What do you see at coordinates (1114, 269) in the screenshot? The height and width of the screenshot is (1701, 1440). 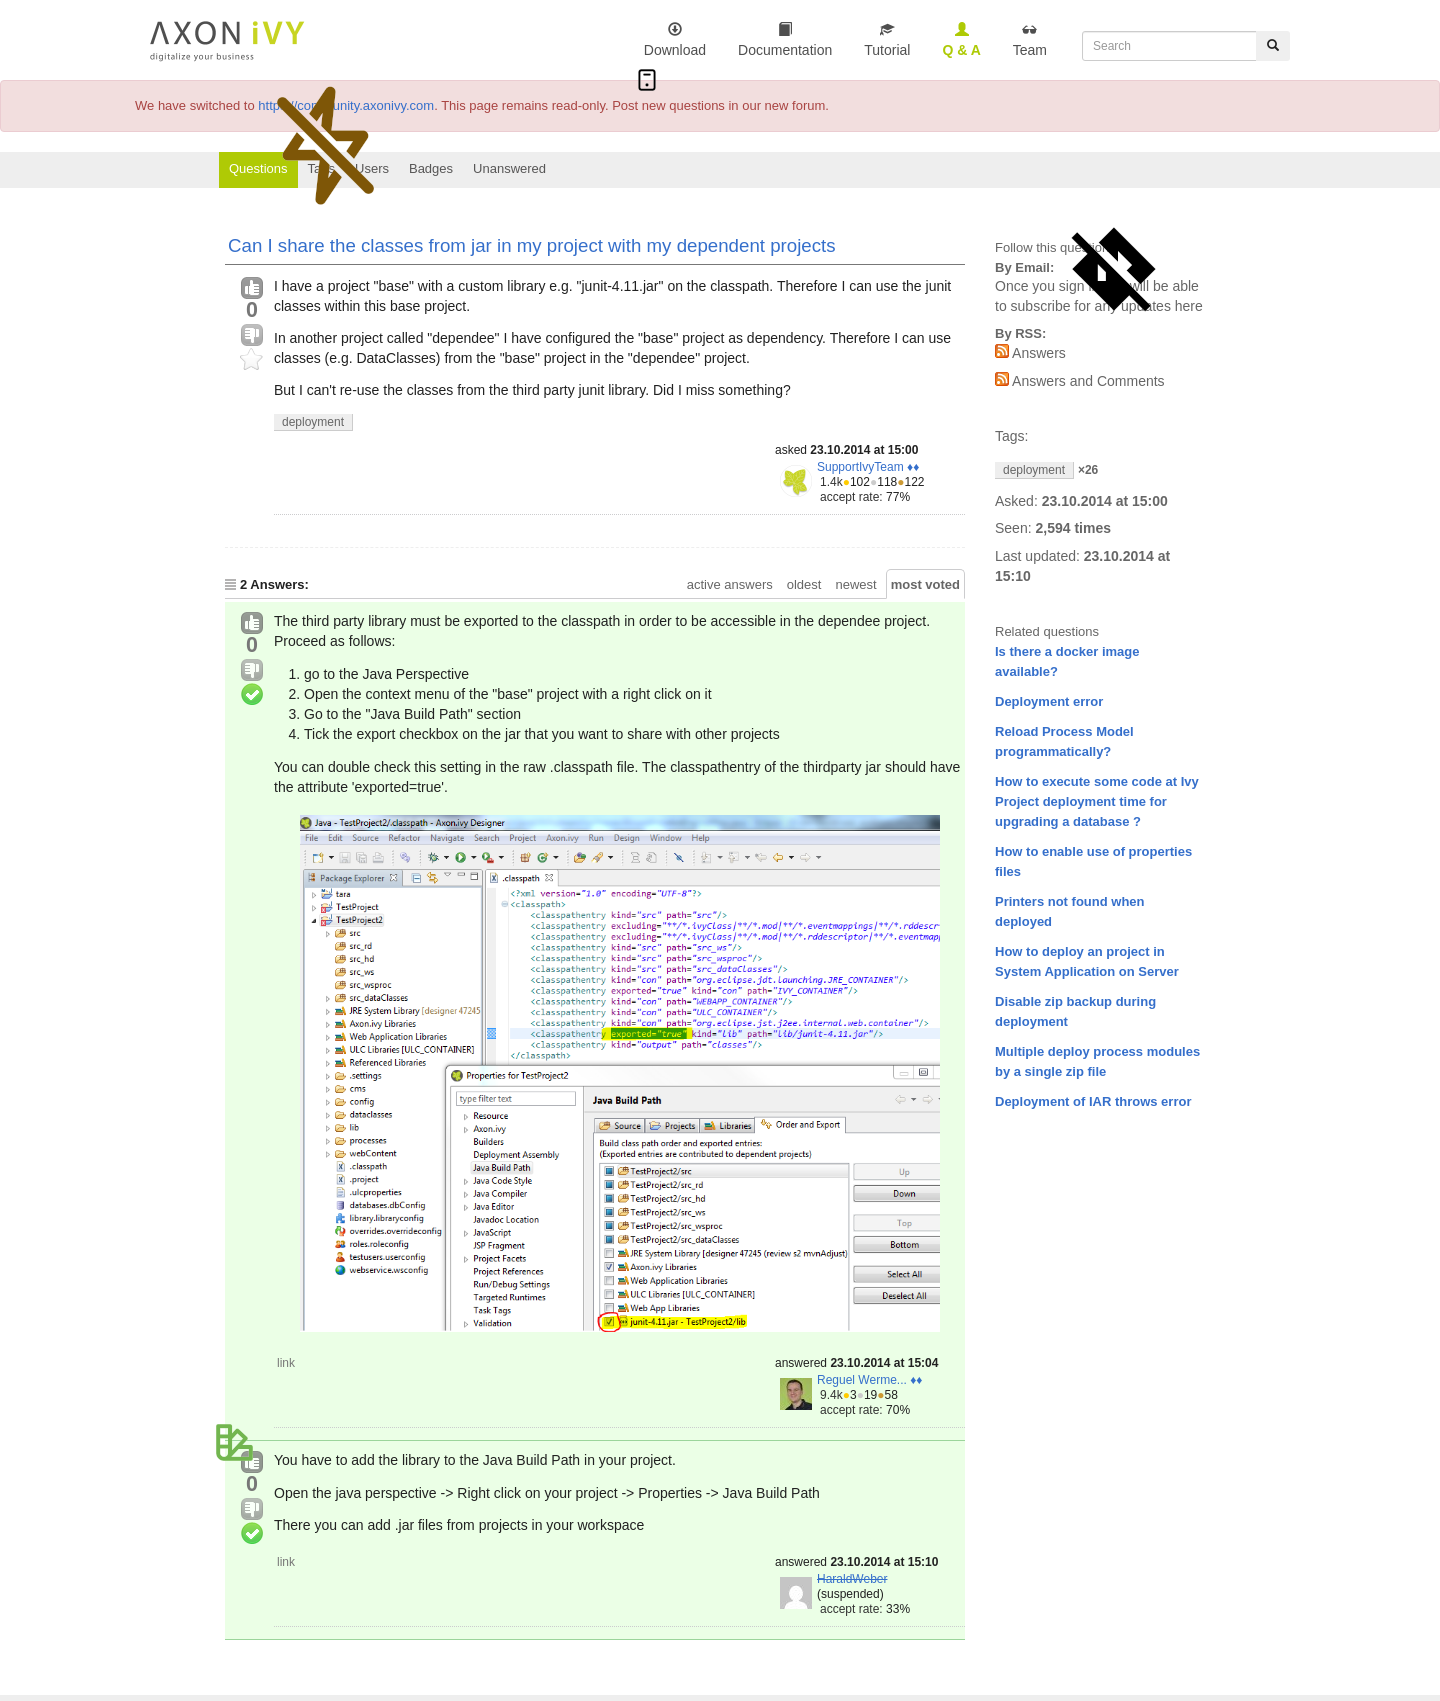 I see `directions are unavailable or disabled` at bounding box center [1114, 269].